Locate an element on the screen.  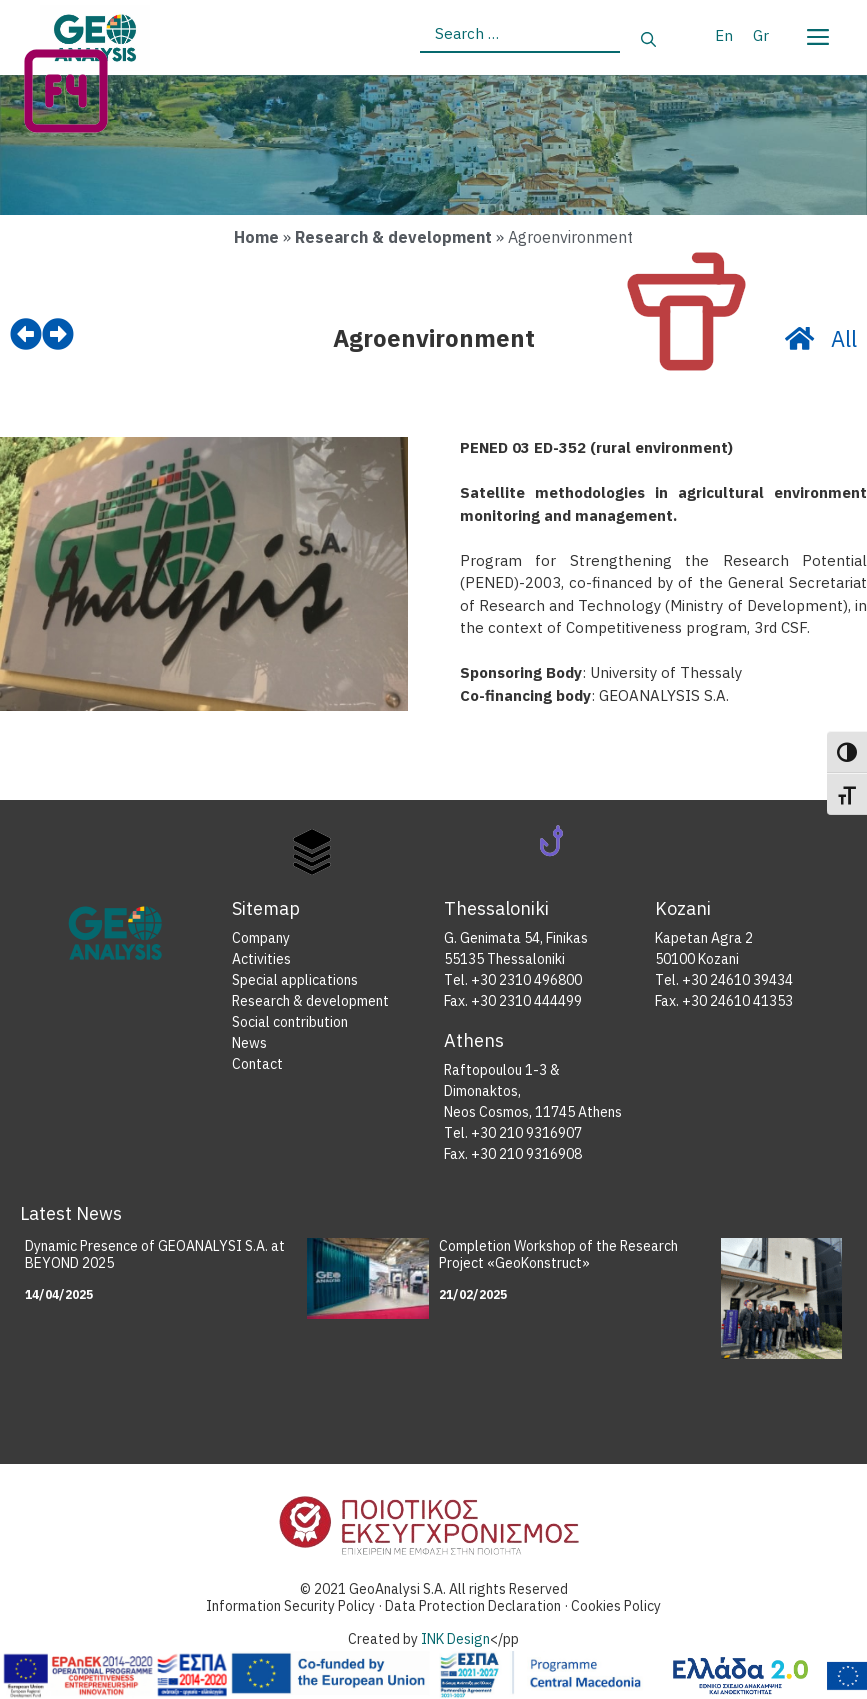
press F4 keyboard shortcut is located at coordinates (66, 91).